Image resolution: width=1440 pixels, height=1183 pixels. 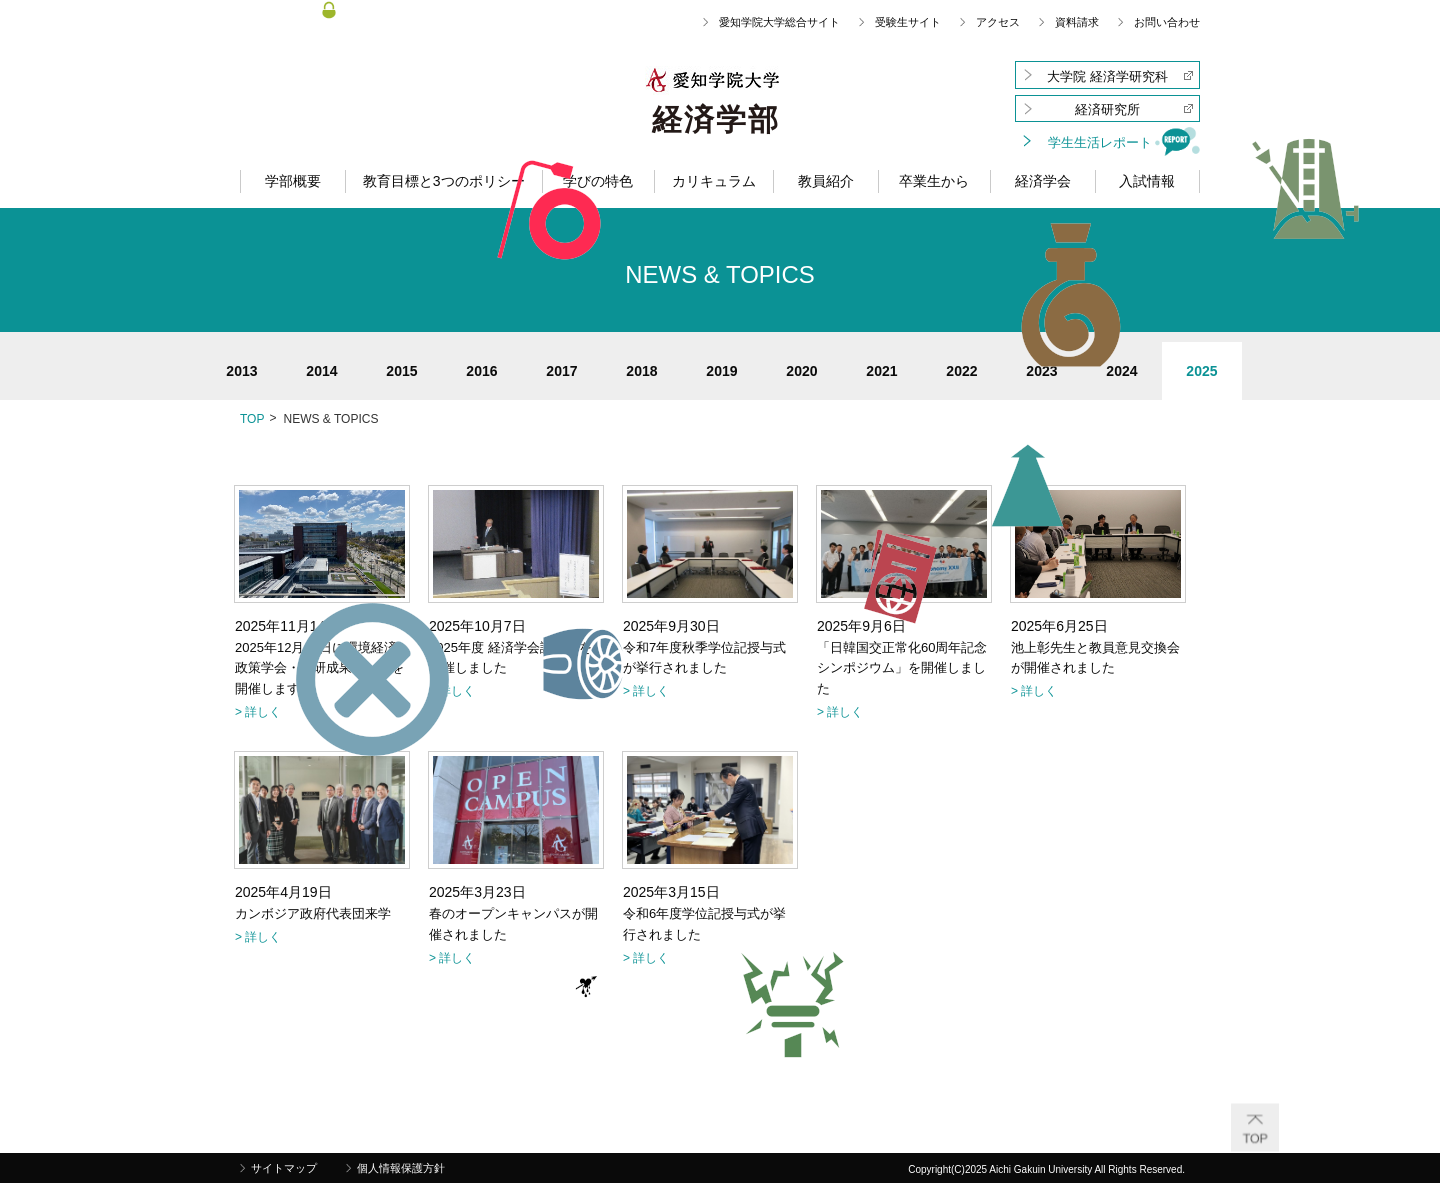 I want to click on view passport or travel documents, so click(x=900, y=576).